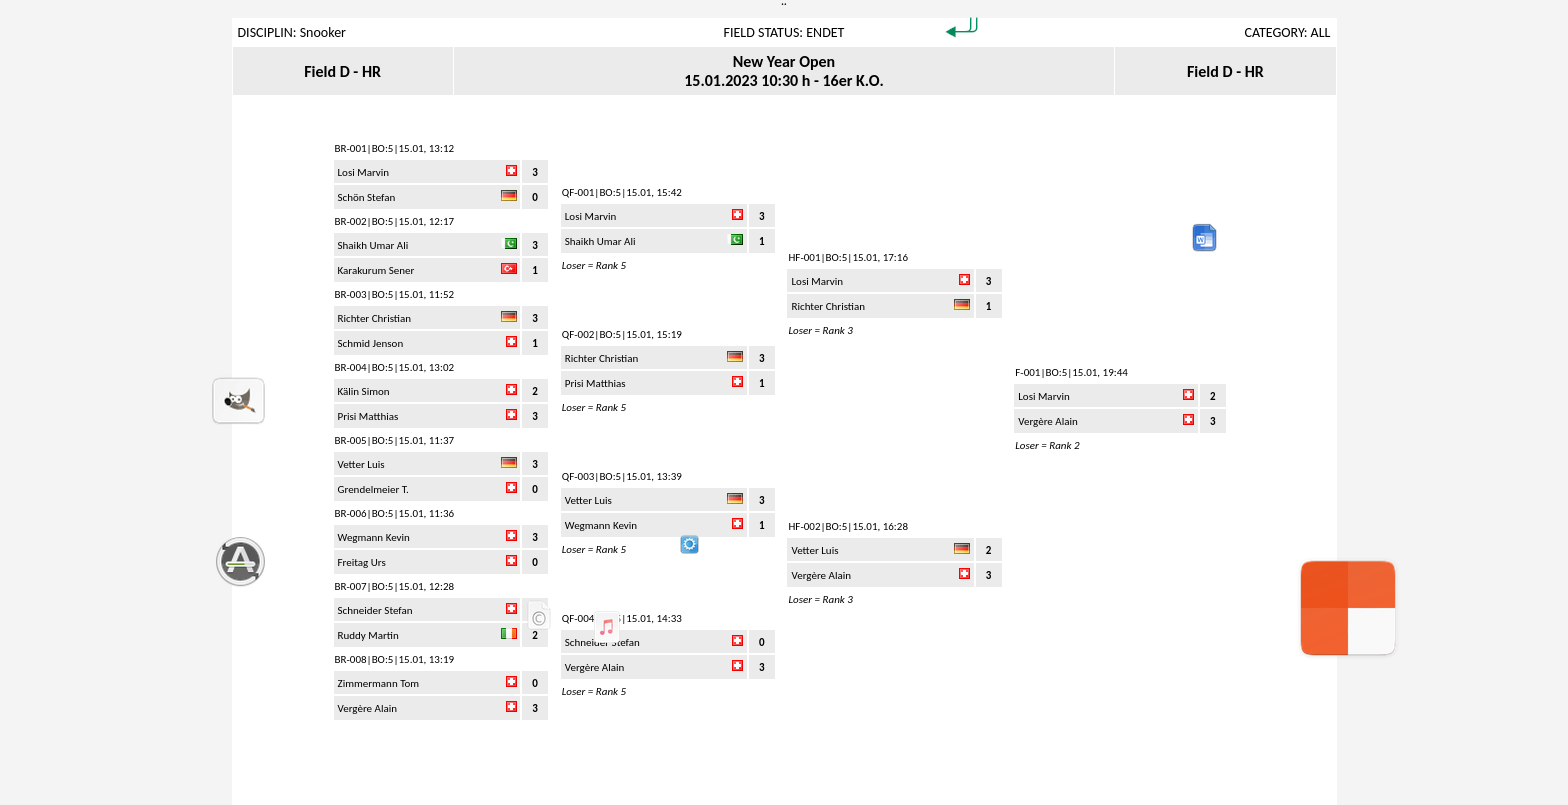  Describe the element at coordinates (607, 627) in the screenshot. I see `an audio file type indicator` at that location.